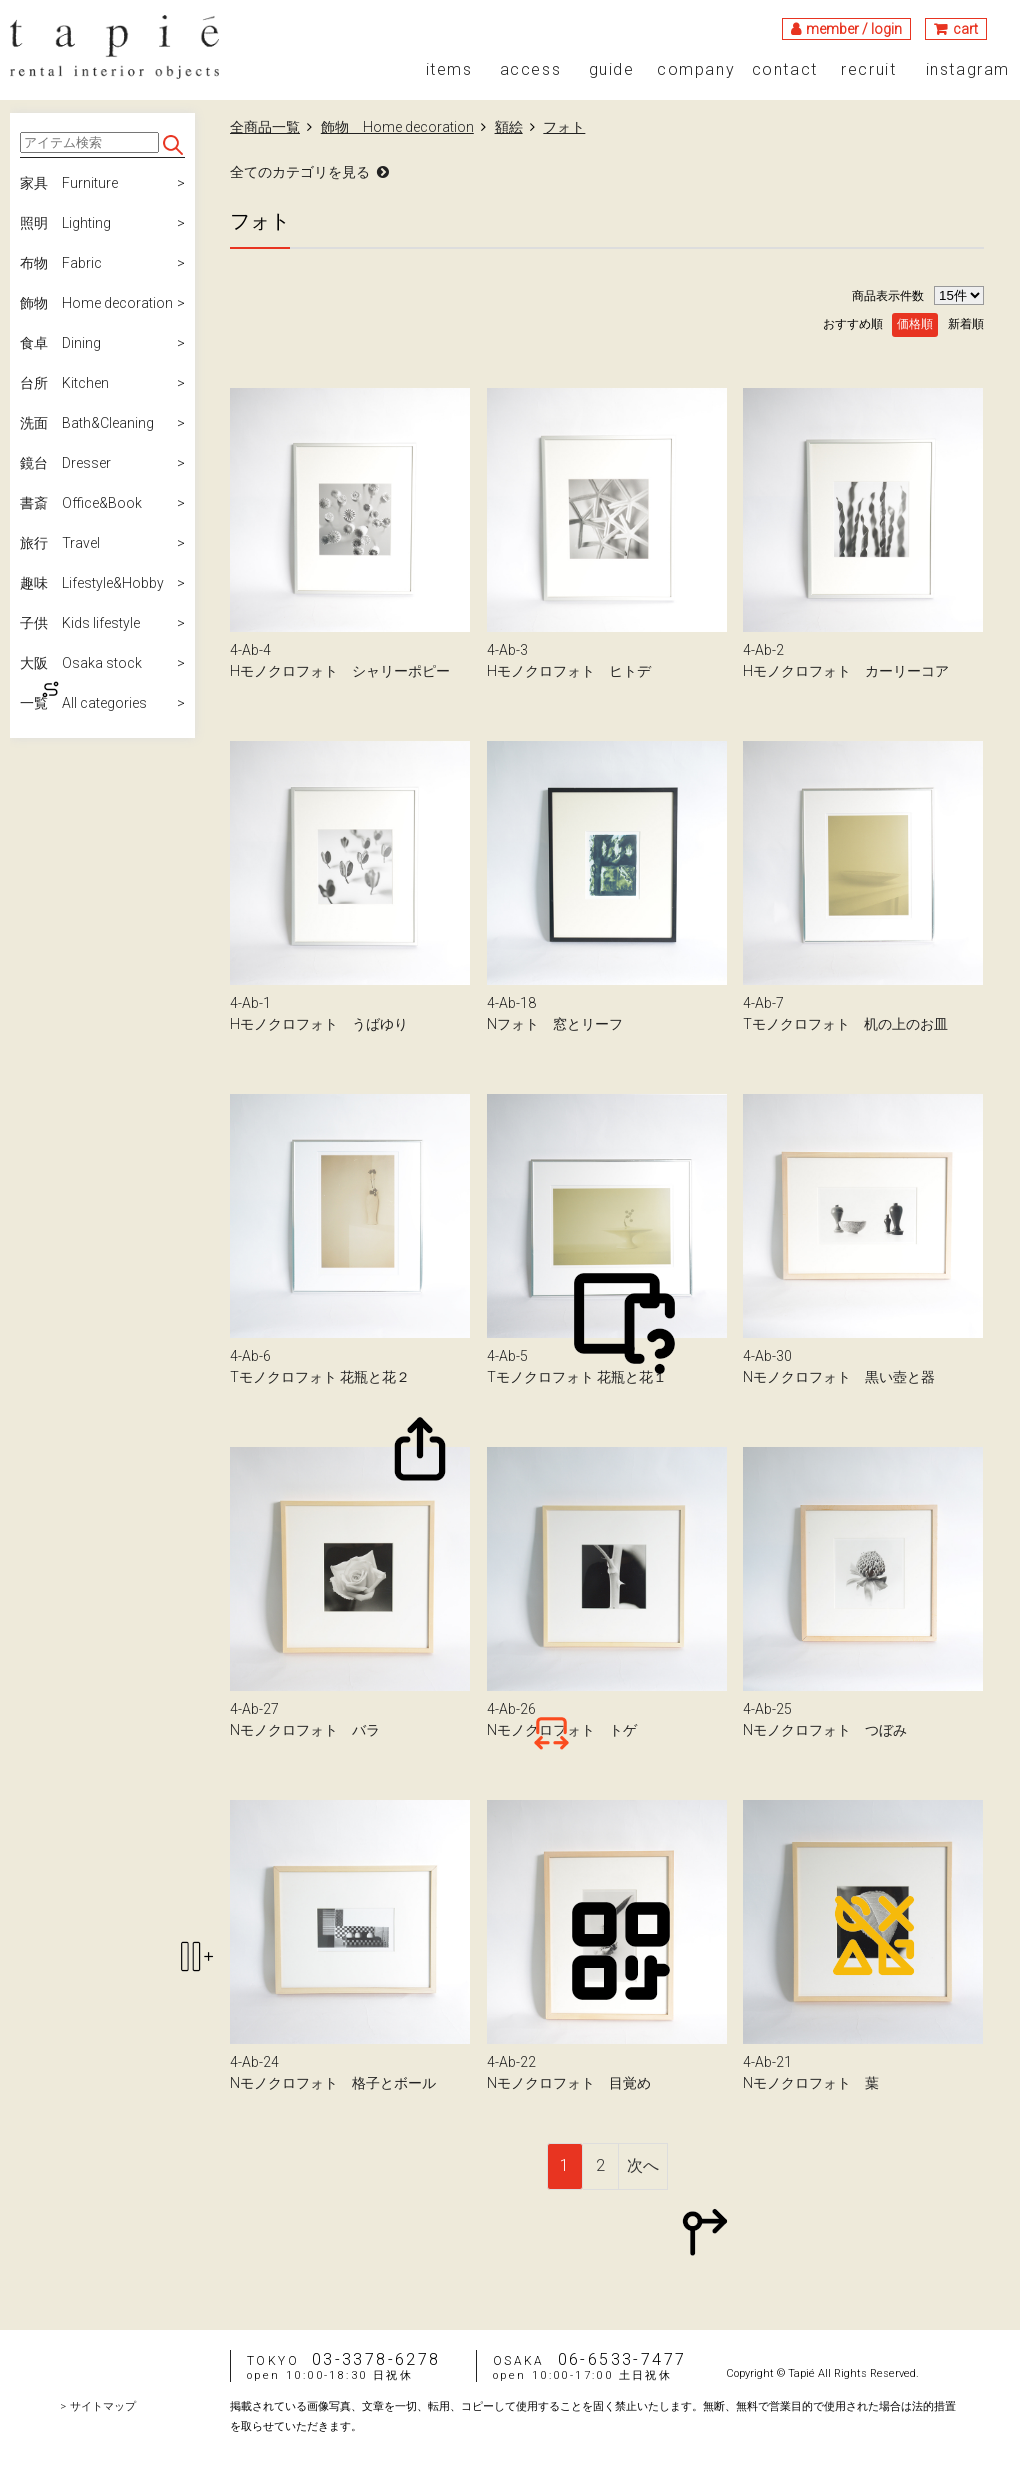  I want to click on scan a qr code, so click(621, 1951).